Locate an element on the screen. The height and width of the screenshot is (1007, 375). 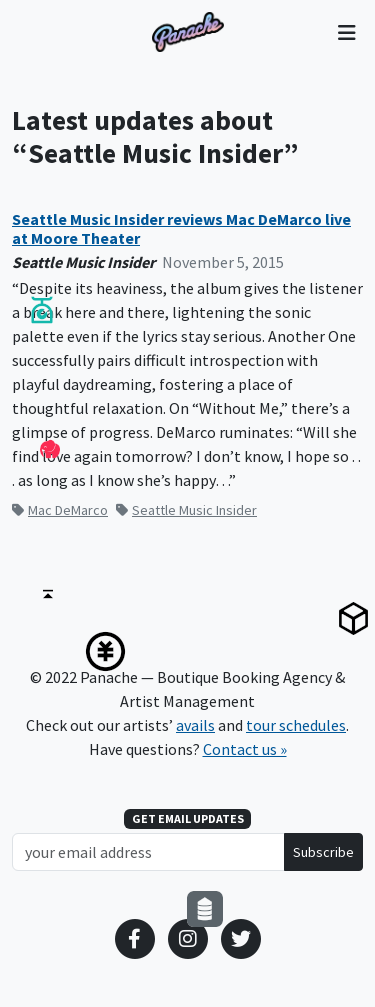
view balance in chinese yuan is located at coordinates (105, 651).